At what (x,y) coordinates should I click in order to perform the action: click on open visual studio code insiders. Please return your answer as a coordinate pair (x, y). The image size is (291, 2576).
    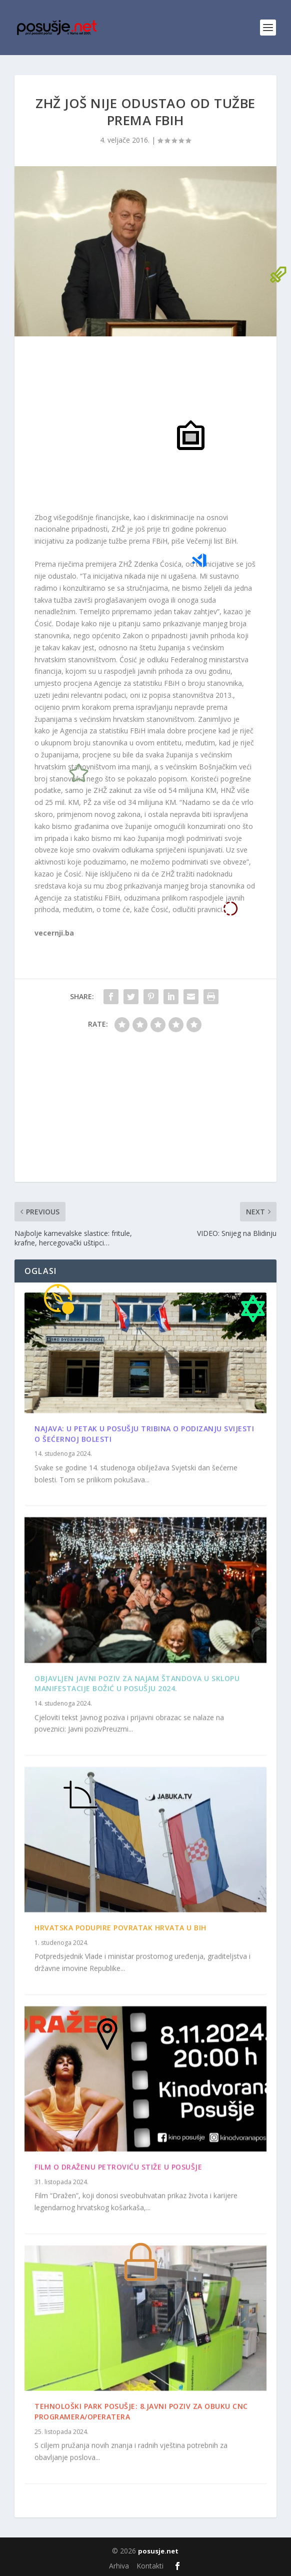
    Looking at the image, I should click on (200, 561).